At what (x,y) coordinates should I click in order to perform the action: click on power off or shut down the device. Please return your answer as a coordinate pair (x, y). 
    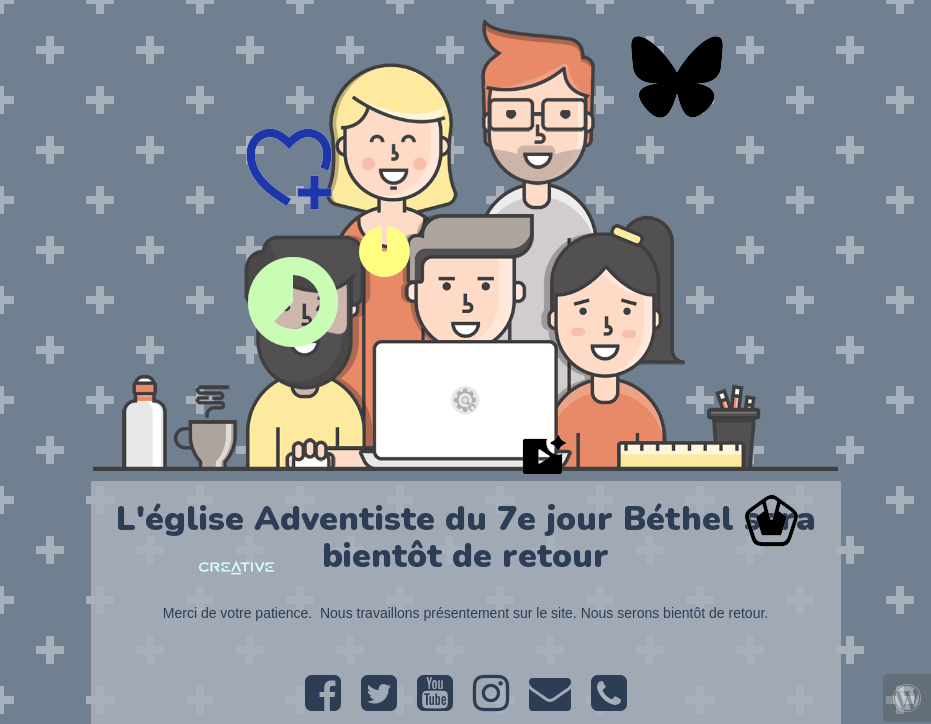
    Looking at the image, I should click on (384, 251).